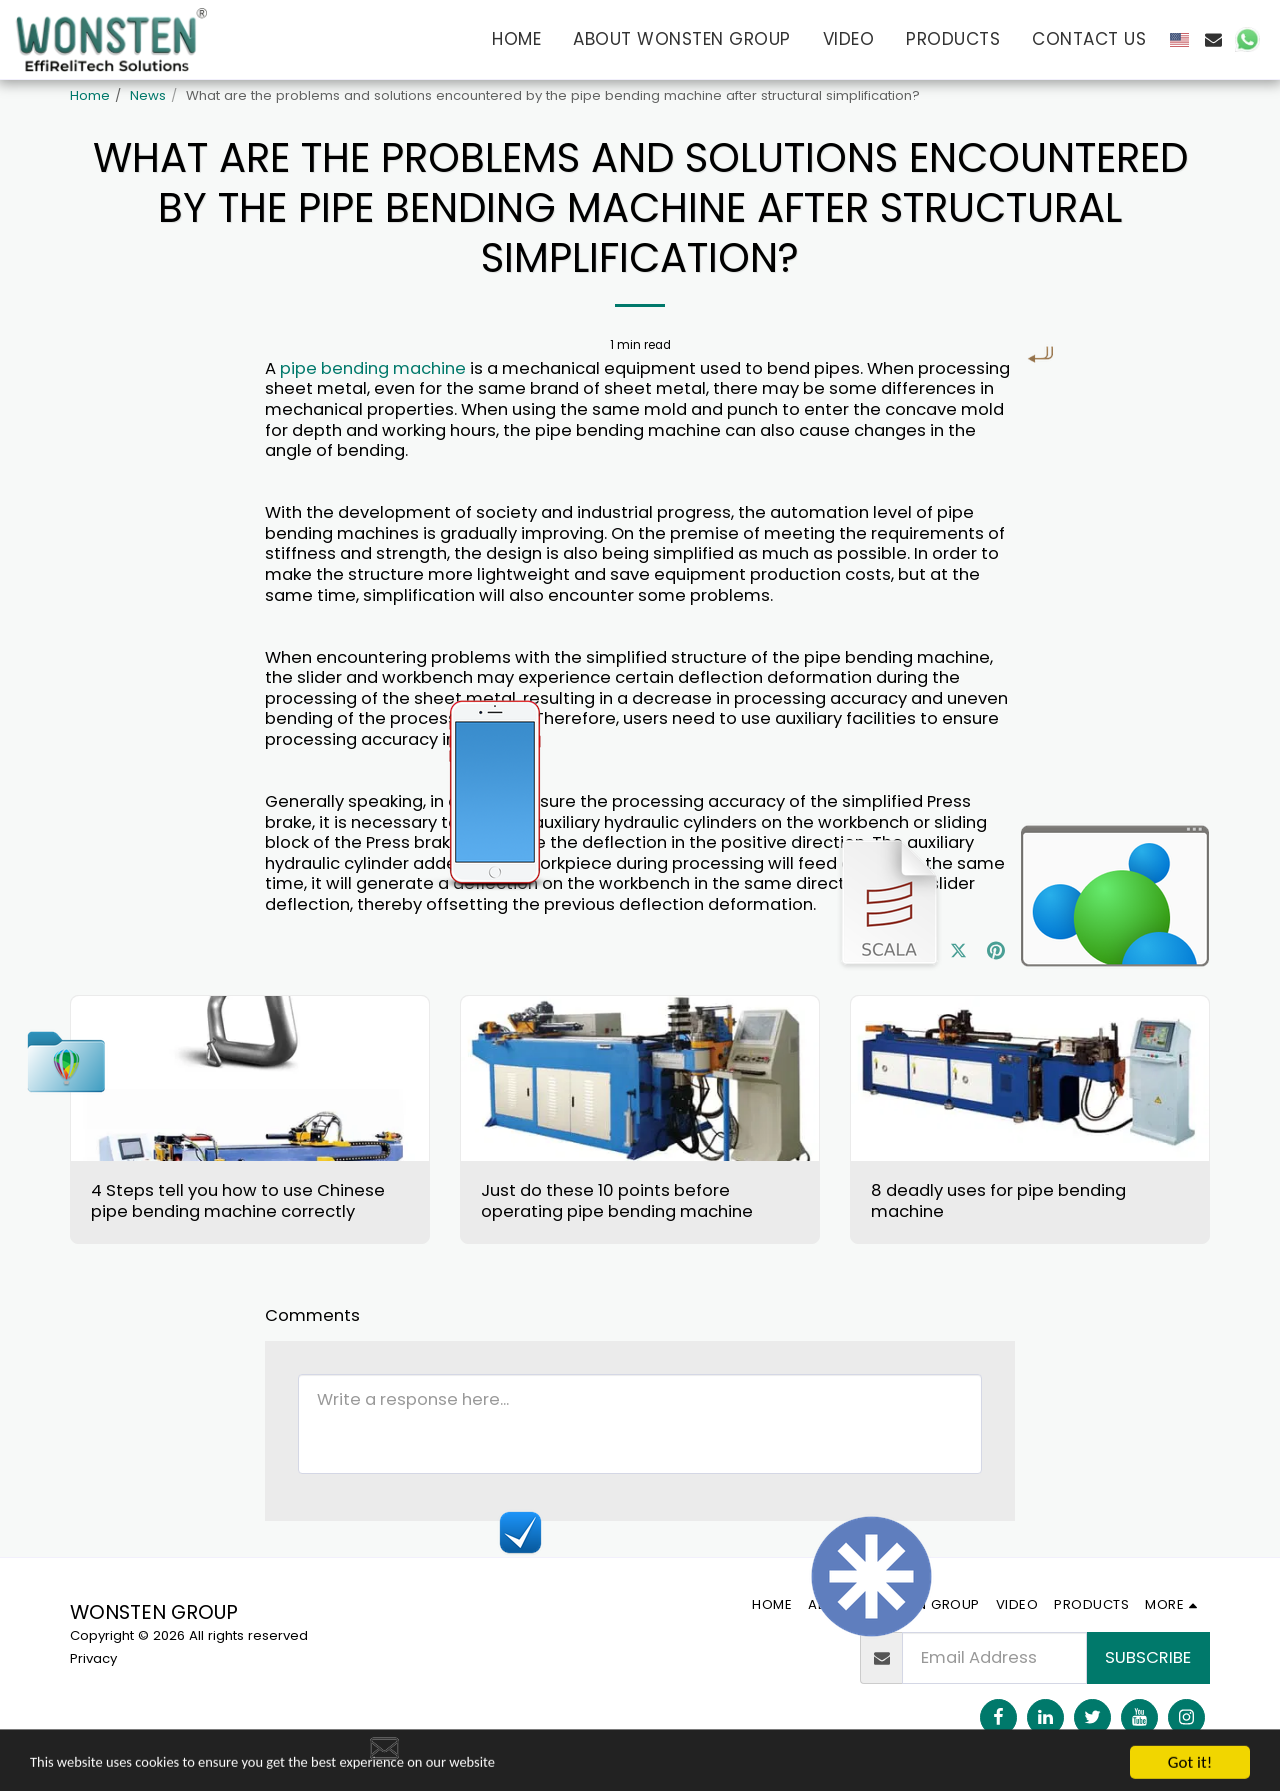 This screenshot has height=1791, width=1280. Describe the element at coordinates (520, 1532) in the screenshot. I see `open Super Productivity app` at that location.